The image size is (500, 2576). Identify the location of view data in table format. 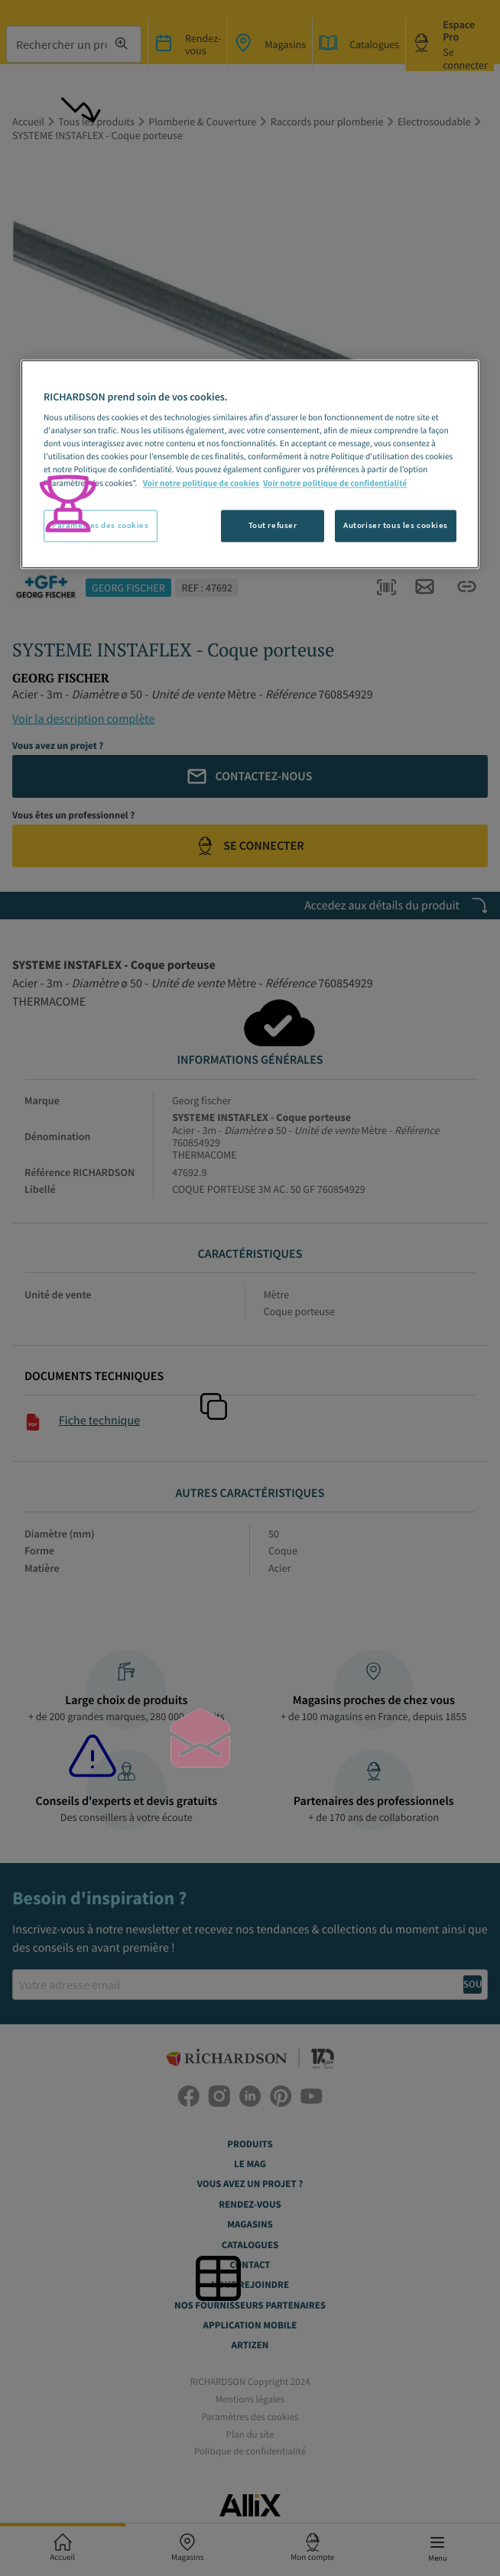
(218, 2278).